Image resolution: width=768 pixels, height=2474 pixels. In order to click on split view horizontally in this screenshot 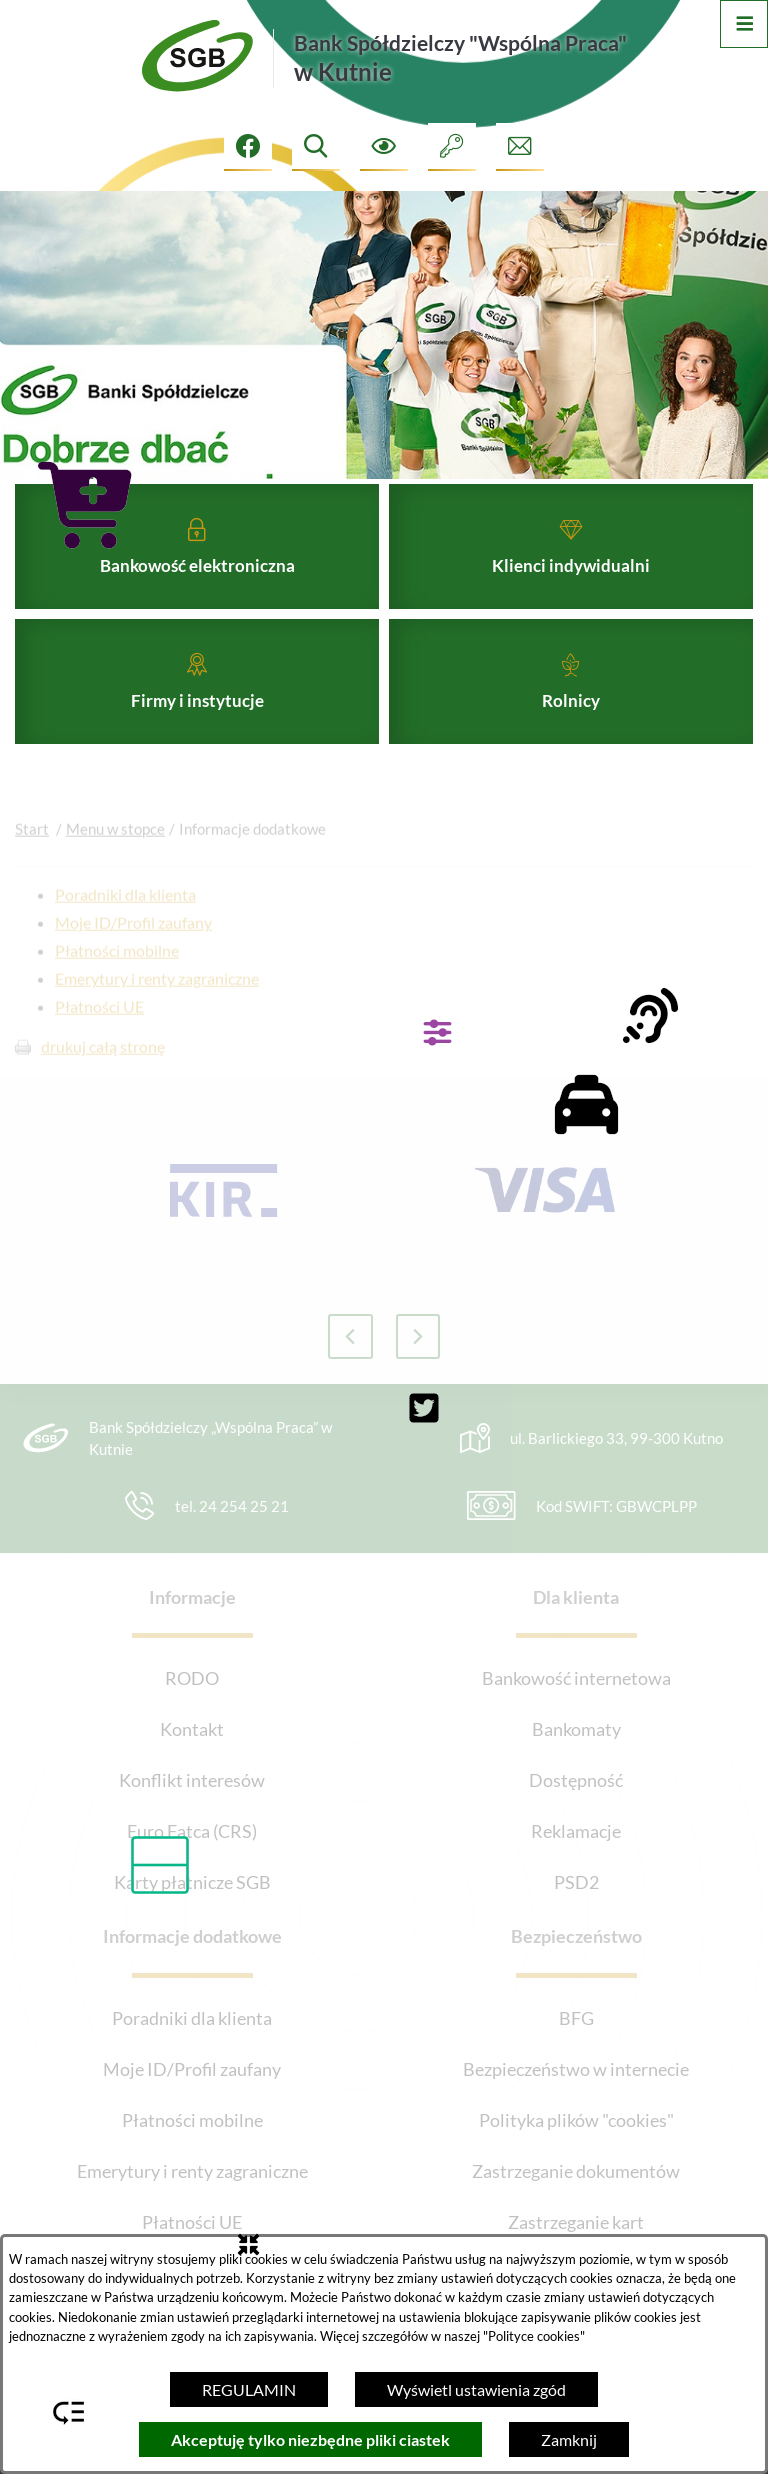, I will do `click(160, 1865)`.